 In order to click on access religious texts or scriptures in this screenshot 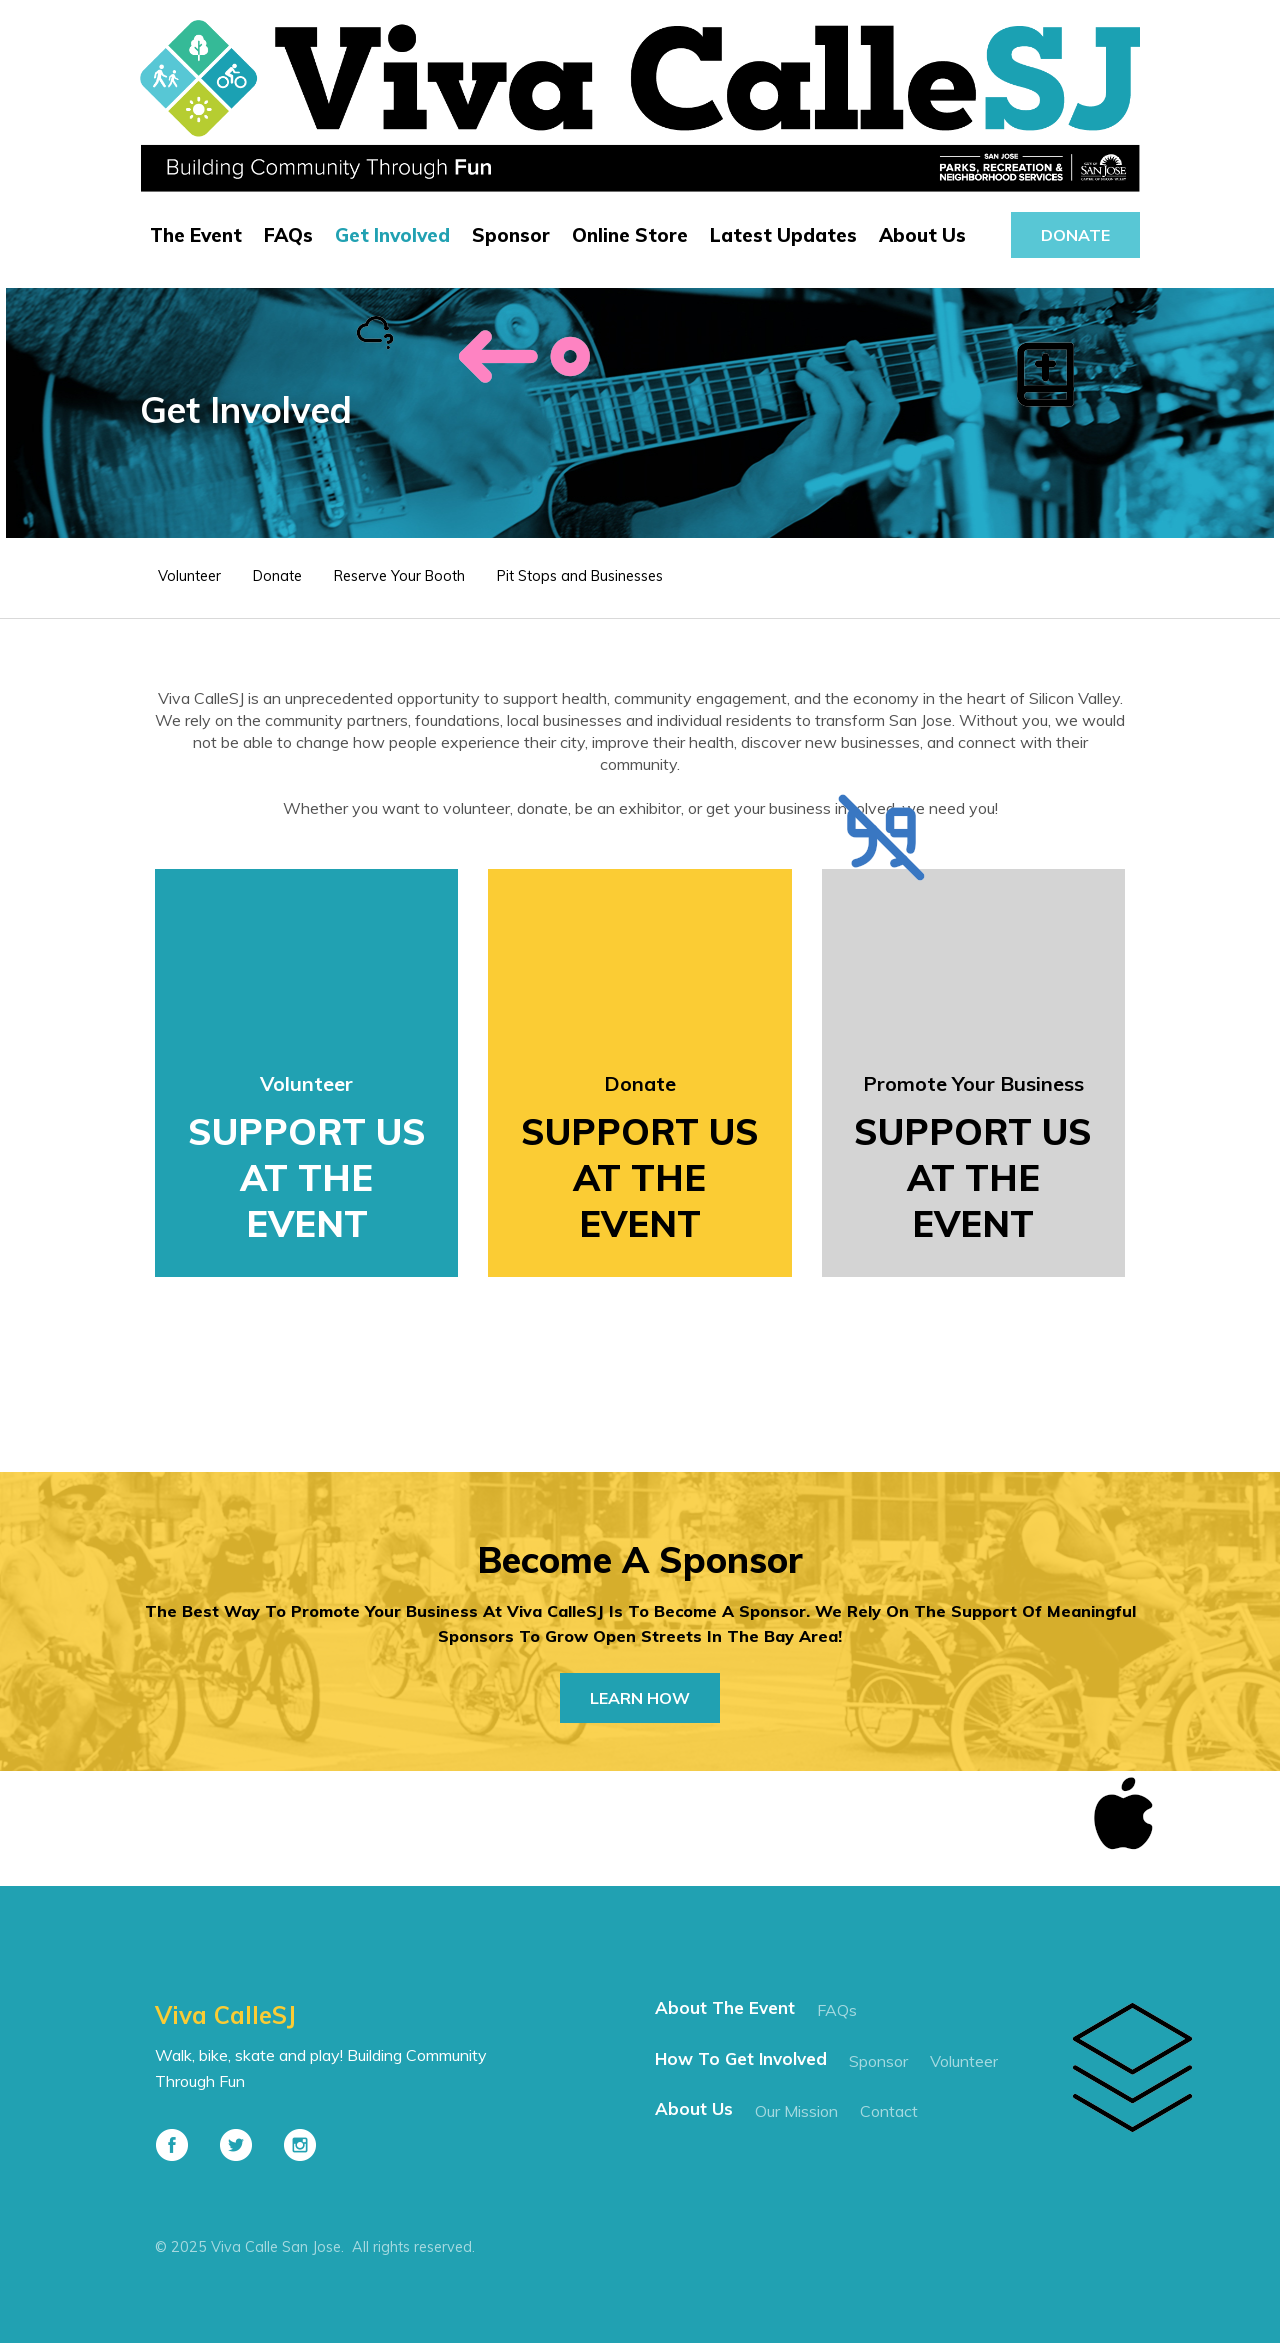, I will do `click(1045, 374)`.